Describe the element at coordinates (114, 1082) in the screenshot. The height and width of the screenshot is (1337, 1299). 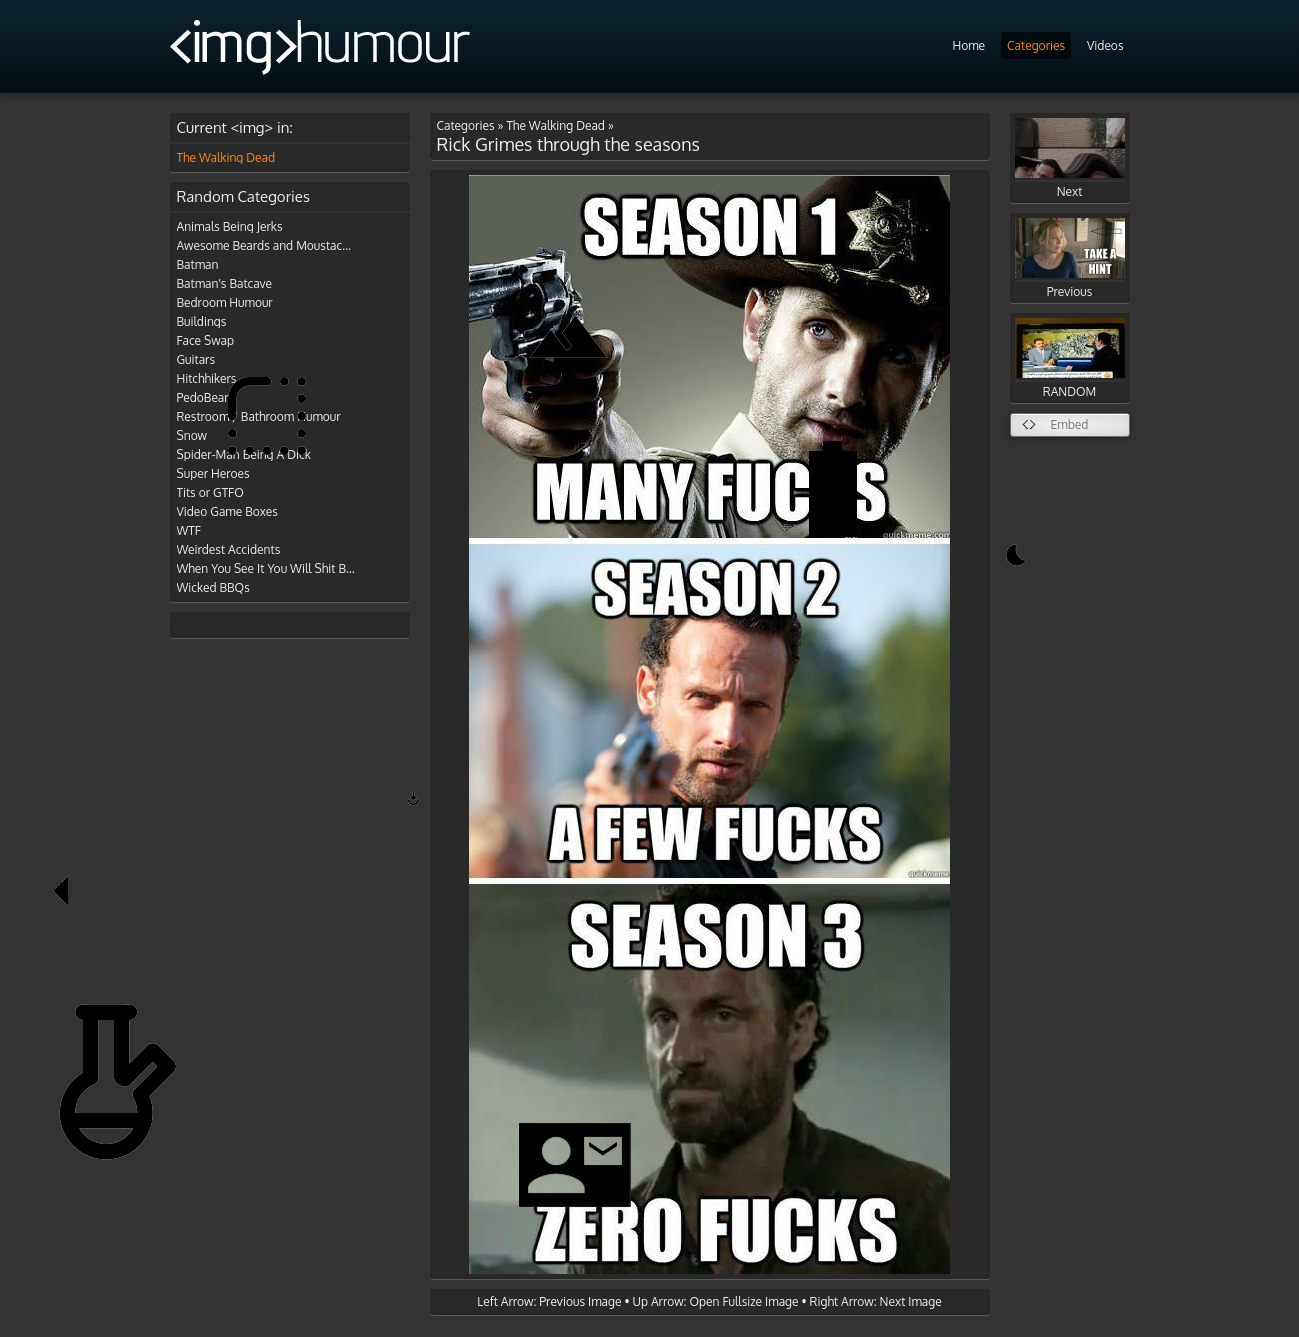
I see `access chemistry or laboratory tools` at that location.